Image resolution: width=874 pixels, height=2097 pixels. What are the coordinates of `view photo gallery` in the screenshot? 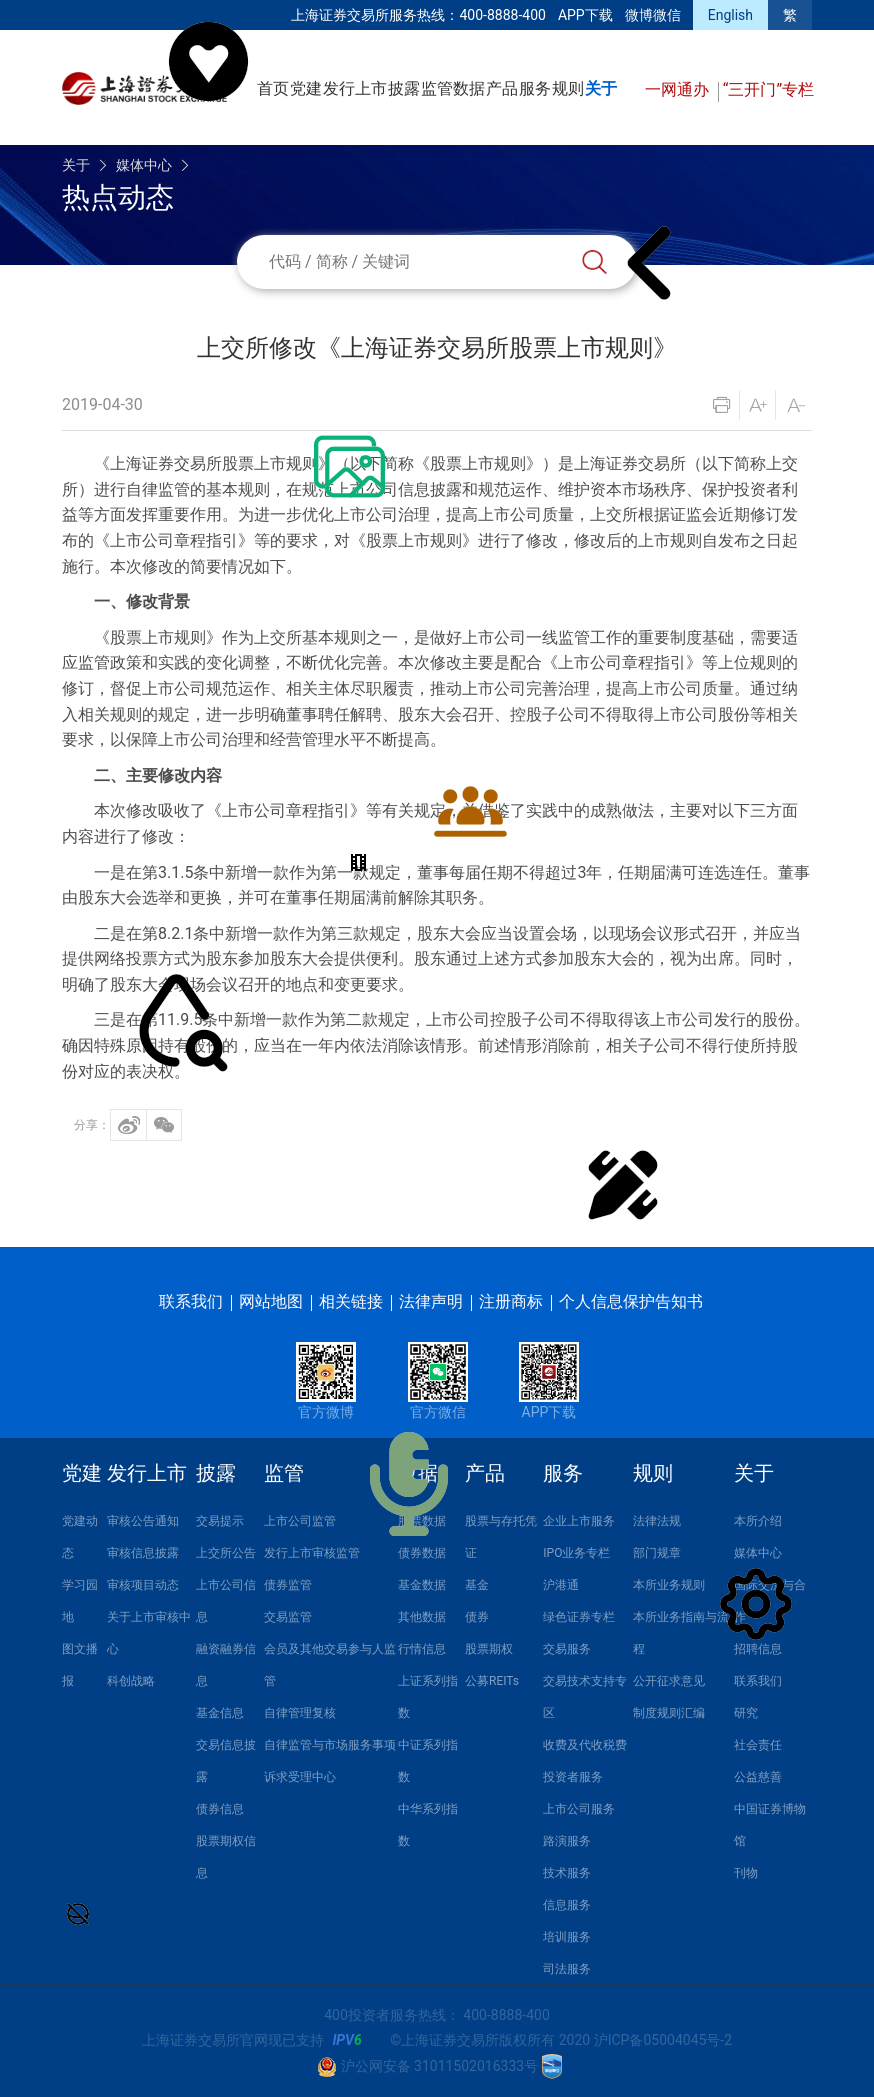 It's located at (349, 466).